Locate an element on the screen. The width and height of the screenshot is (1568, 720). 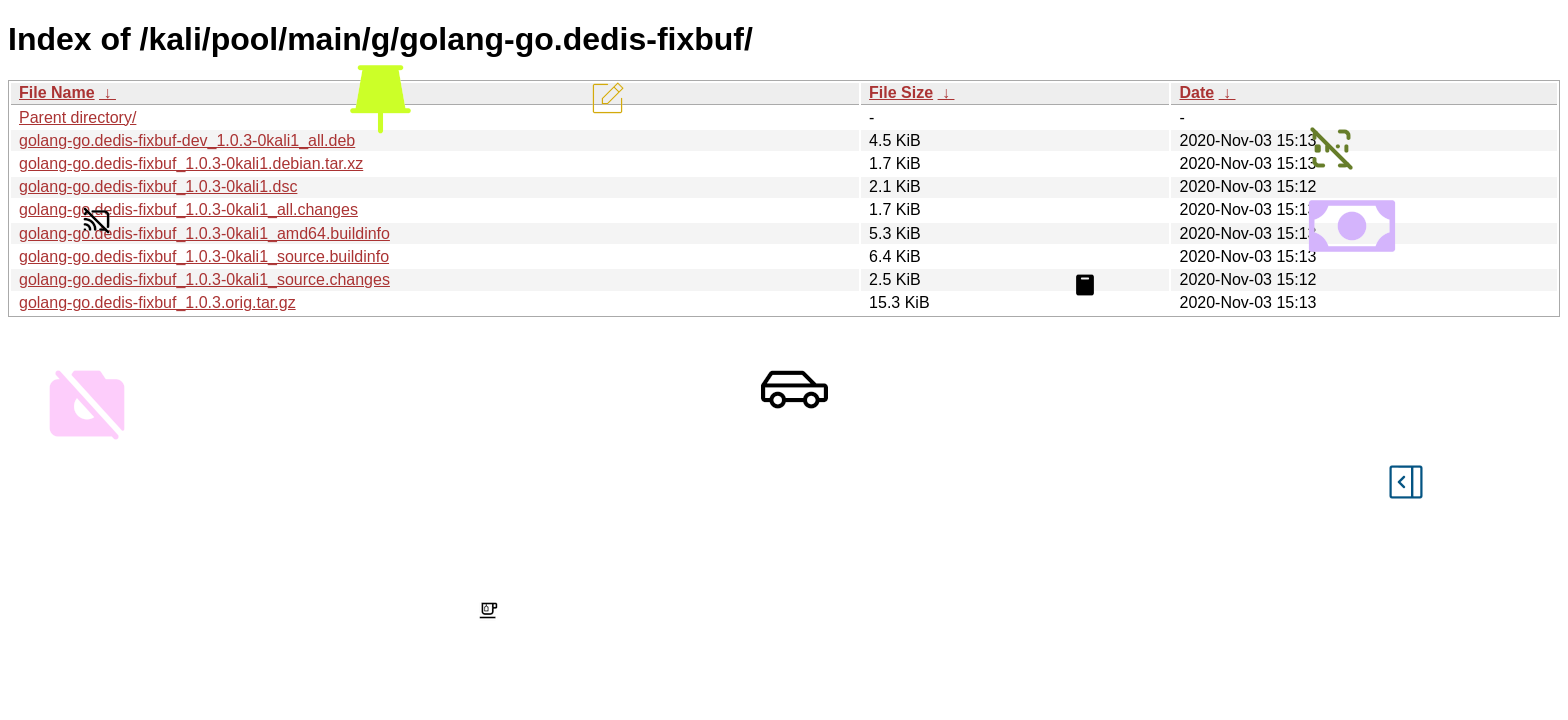
camera is disabled or turned off is located at coordinates (87, 405).